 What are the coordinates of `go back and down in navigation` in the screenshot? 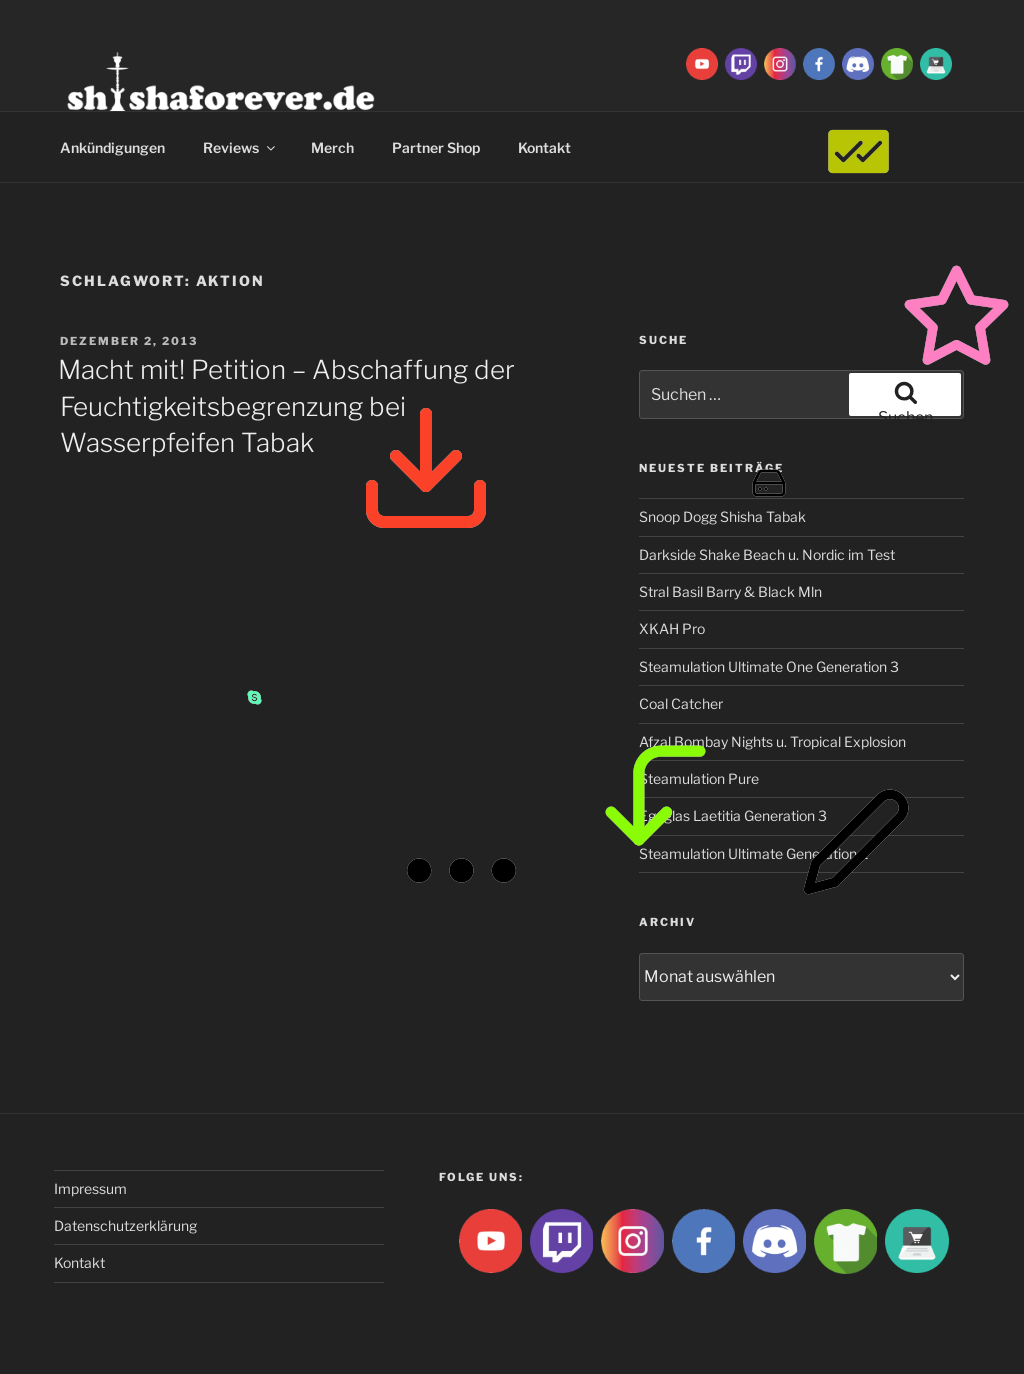 It's located at (655, 795).